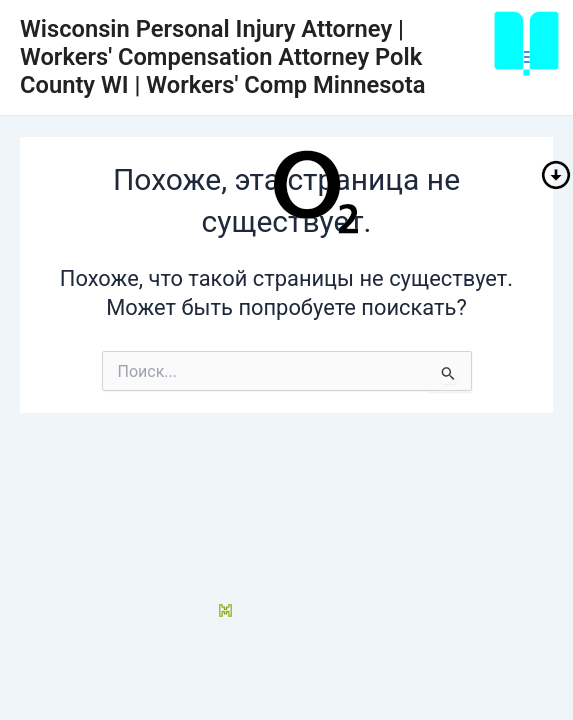  I want to click on open reading mode or e-reader, so click(526, 40).